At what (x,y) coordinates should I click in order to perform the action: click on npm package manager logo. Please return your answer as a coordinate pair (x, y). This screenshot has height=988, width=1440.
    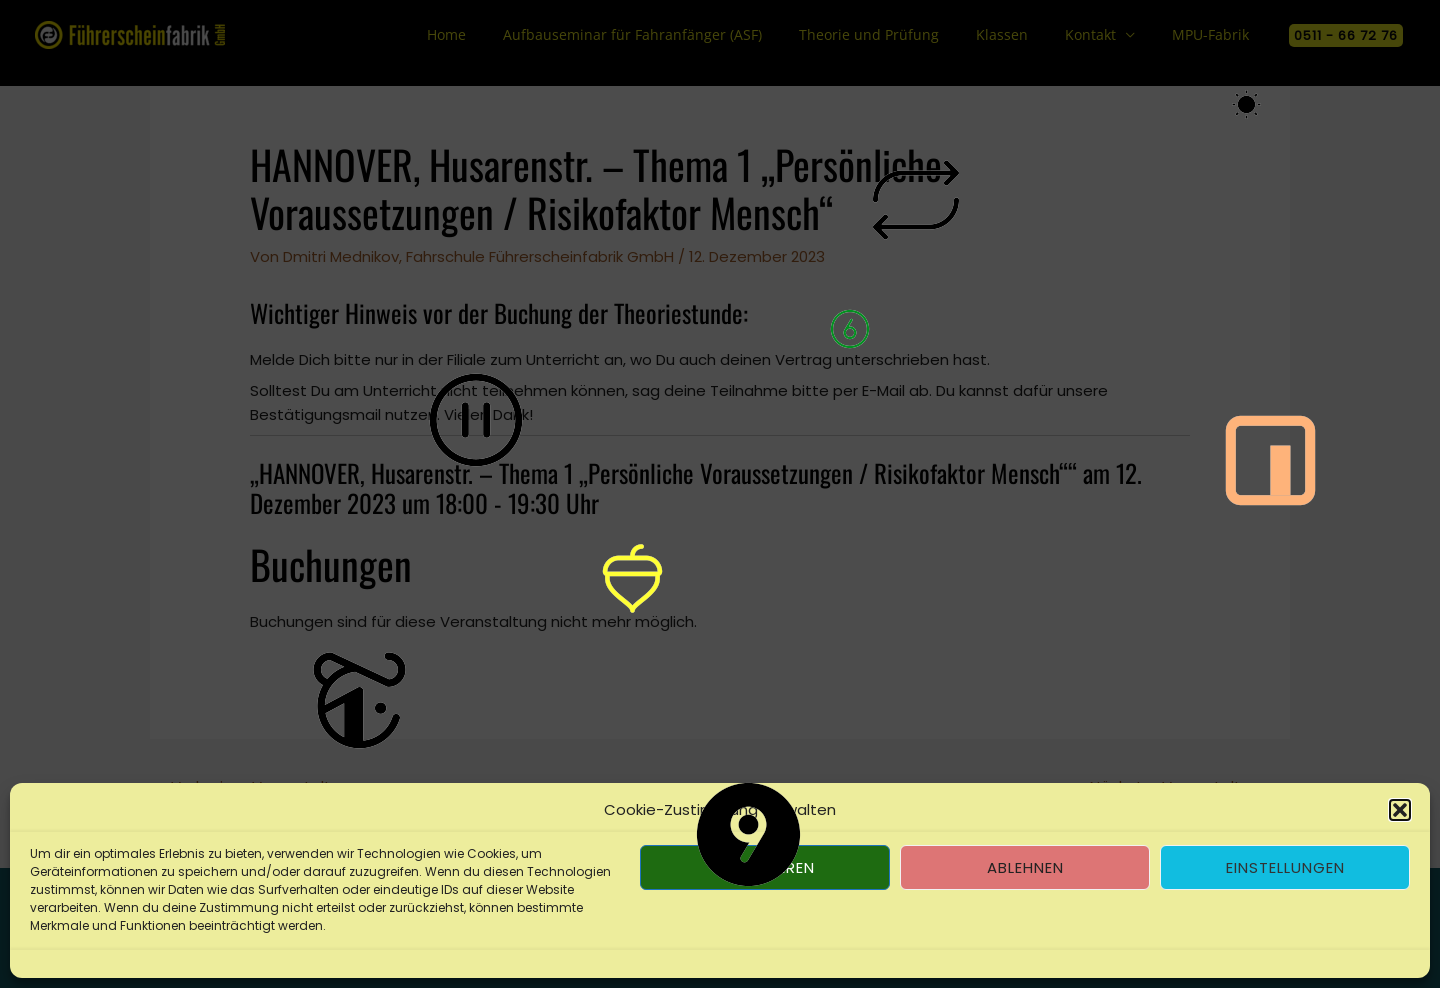
    Looking at the image, I should click on (1270, 460).